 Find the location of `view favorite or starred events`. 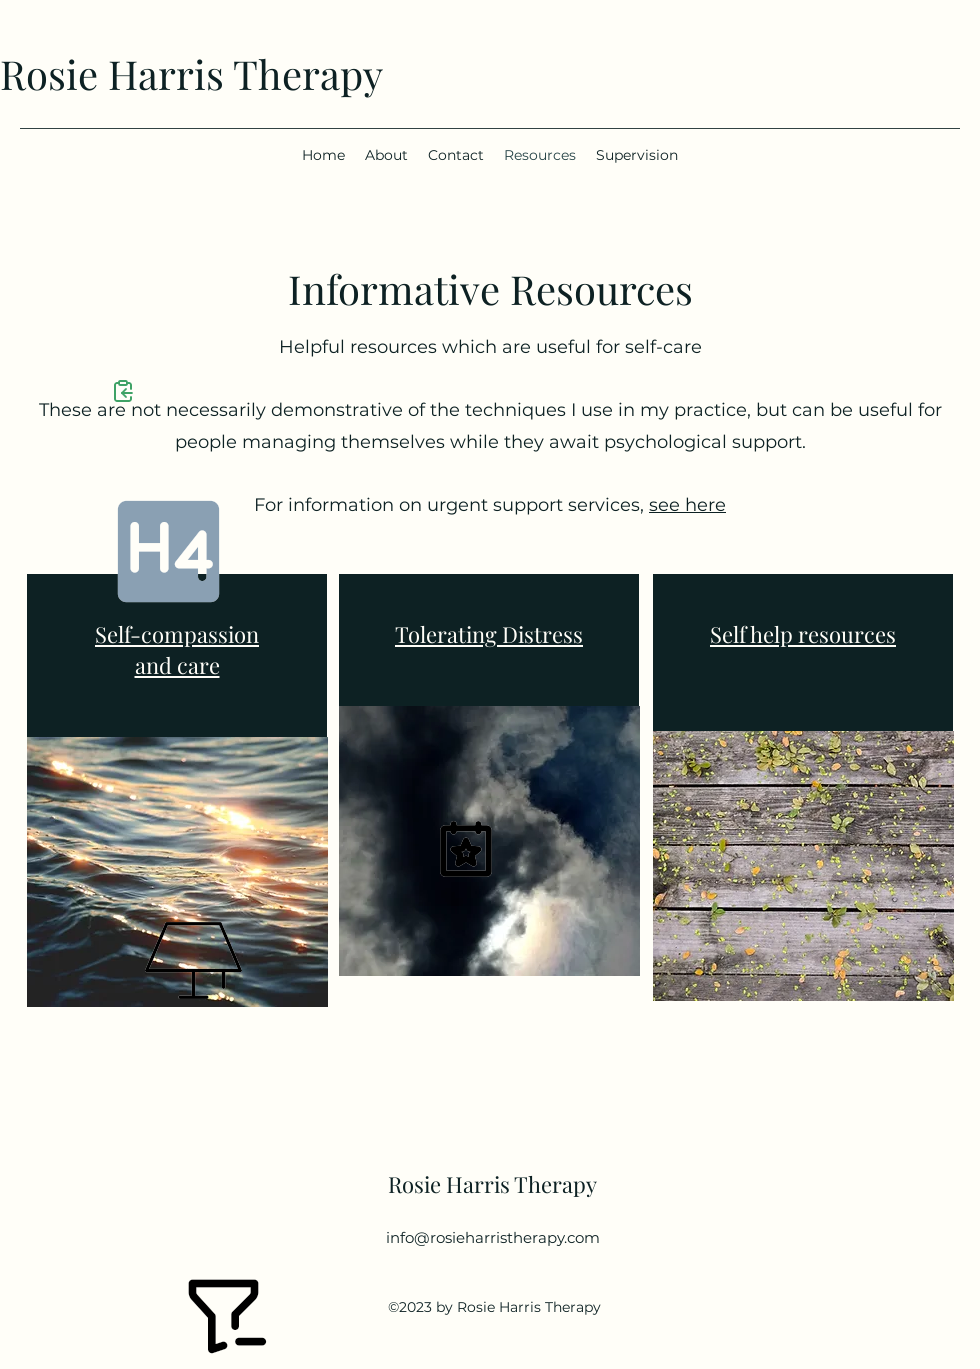

view favorite or starred events is located at coordinates (466, 851).